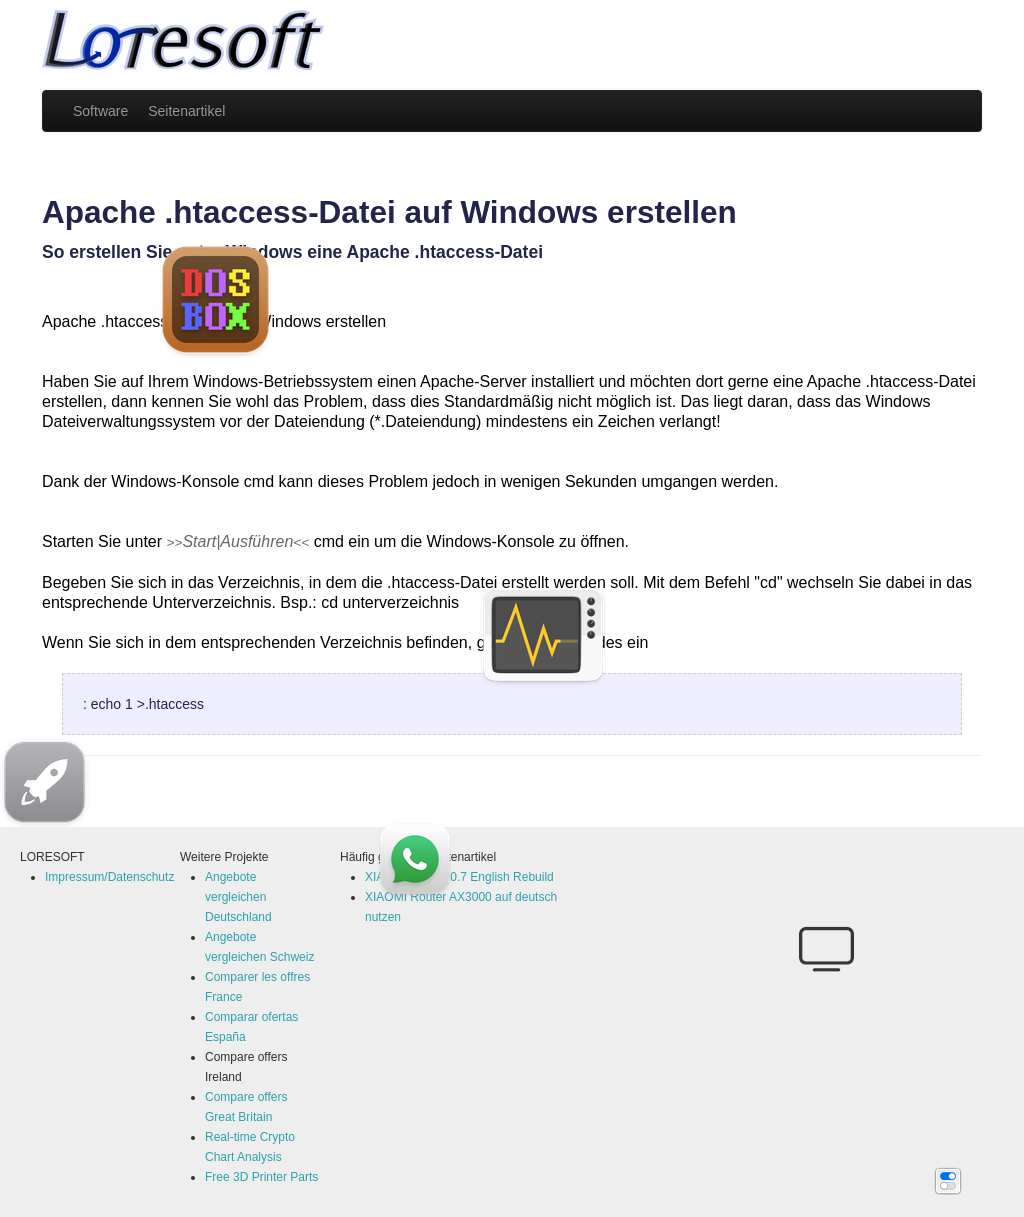  What do you see at coordinates (948, 1181) in the screenshot?
I see `open desktop preferences and settings` at bounding box center [948, 1181].